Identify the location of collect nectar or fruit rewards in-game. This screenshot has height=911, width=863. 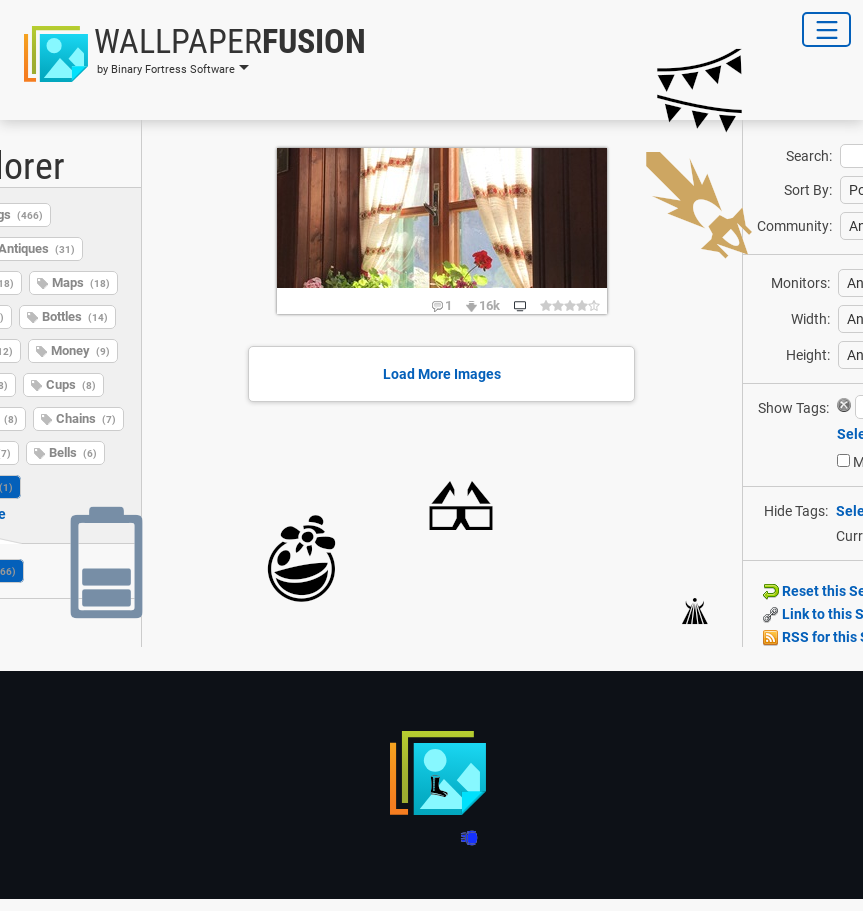
(301, 558).